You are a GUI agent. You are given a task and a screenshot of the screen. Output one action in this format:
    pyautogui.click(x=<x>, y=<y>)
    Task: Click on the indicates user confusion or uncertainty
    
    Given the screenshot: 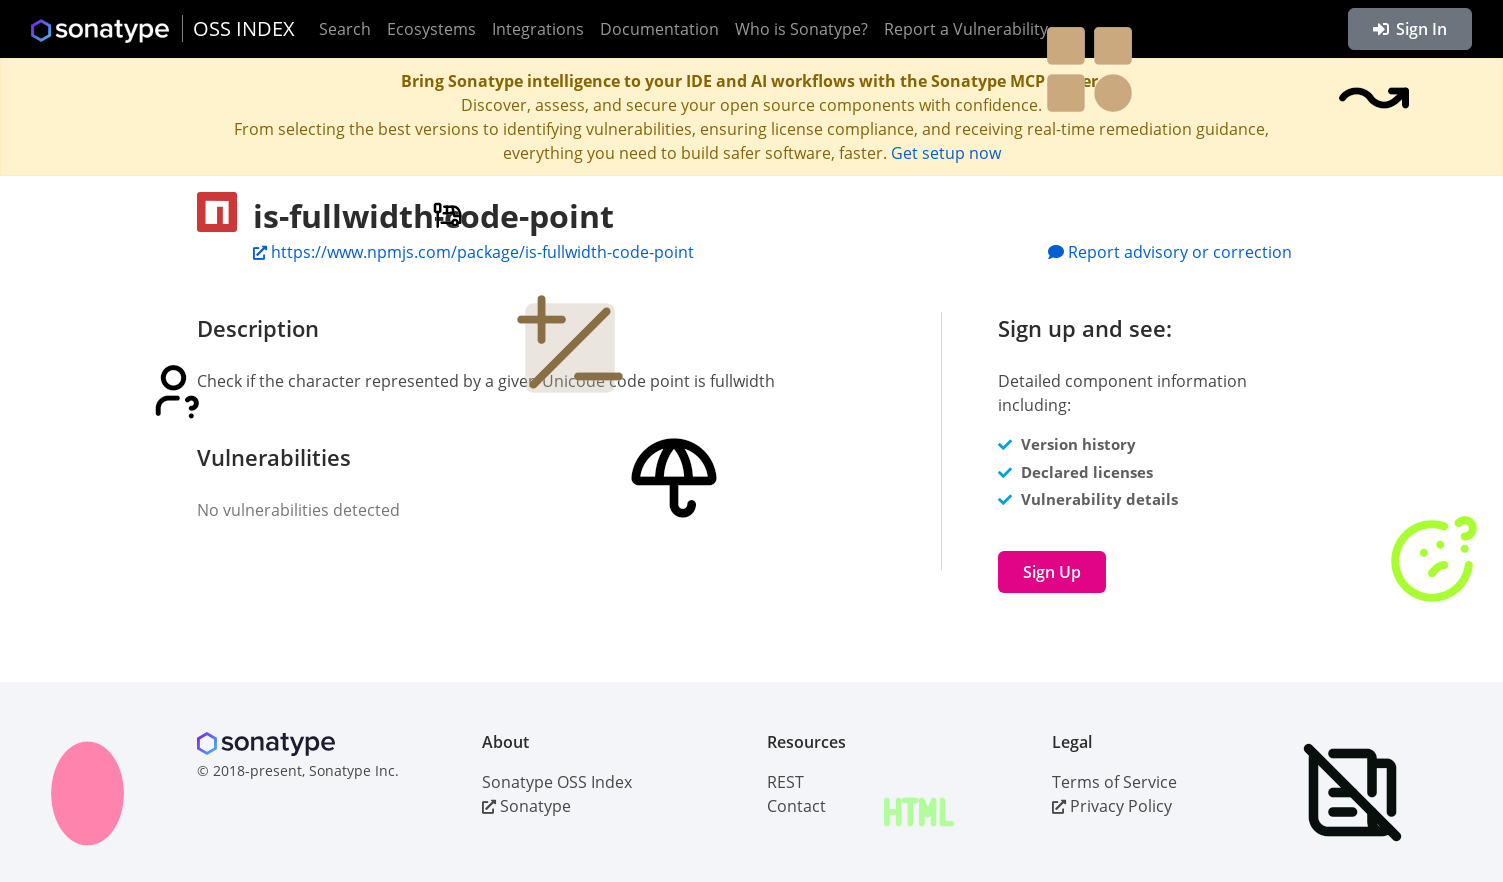 What is the action you would take?
    pyautogui.click(x=1432, y=561)
    